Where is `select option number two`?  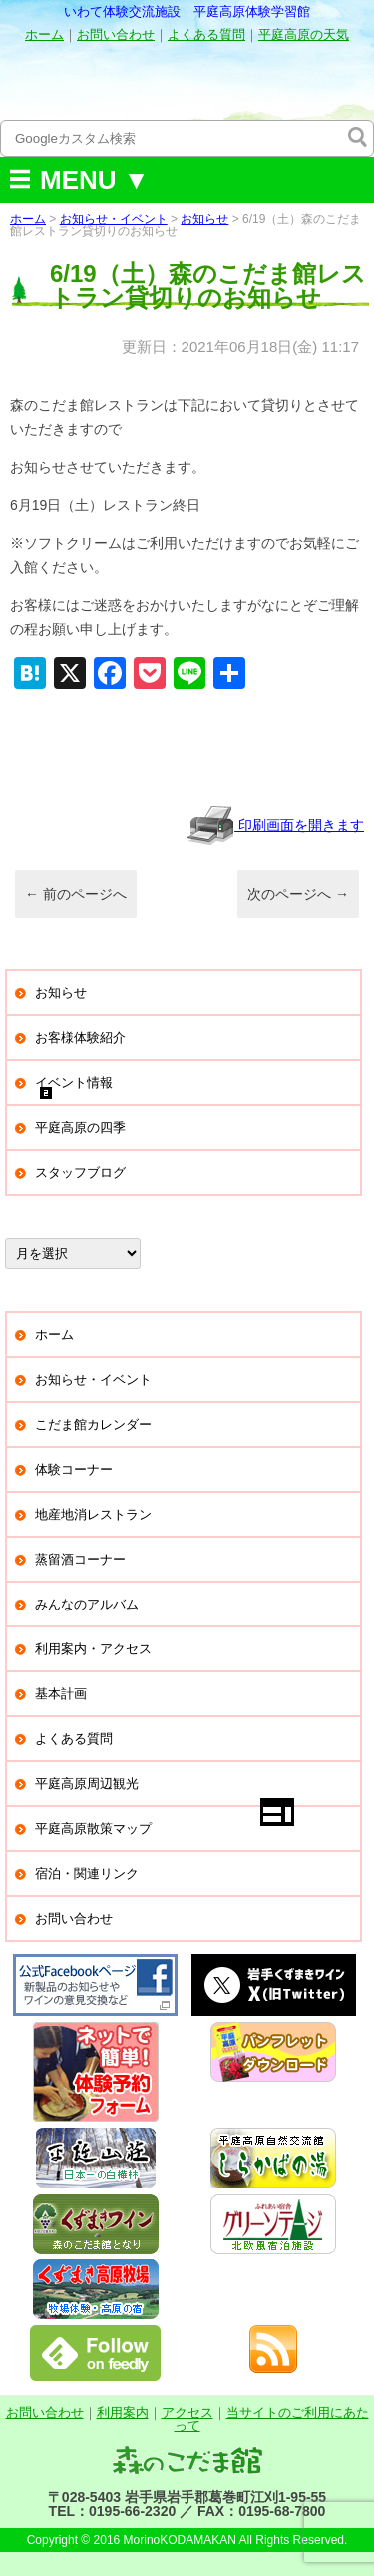 select option number two is located at coordinates (46, 1093).